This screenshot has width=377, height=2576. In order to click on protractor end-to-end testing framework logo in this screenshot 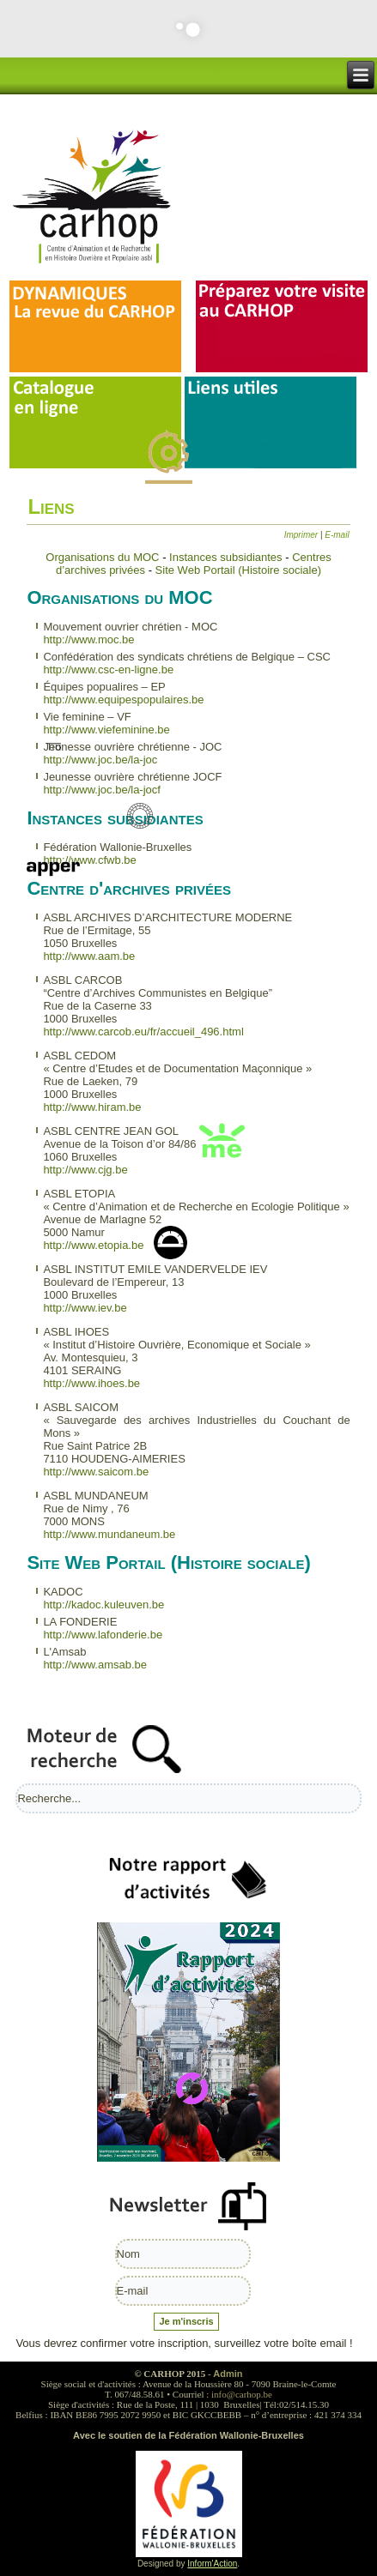, I will do `click(170, 1242)`.